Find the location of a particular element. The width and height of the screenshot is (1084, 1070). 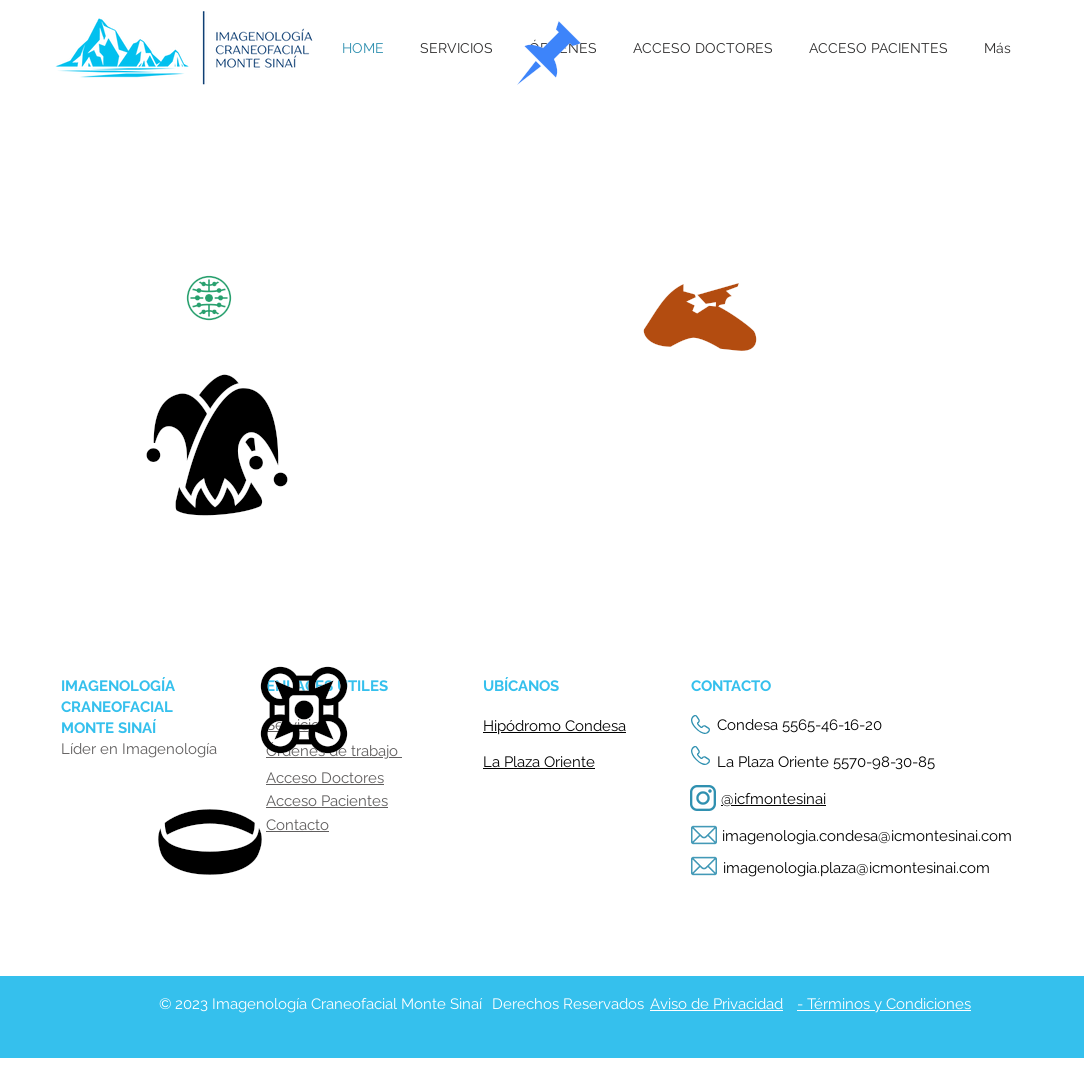

access cage or enclosure settings in a game is located at coordinates (209, 298).